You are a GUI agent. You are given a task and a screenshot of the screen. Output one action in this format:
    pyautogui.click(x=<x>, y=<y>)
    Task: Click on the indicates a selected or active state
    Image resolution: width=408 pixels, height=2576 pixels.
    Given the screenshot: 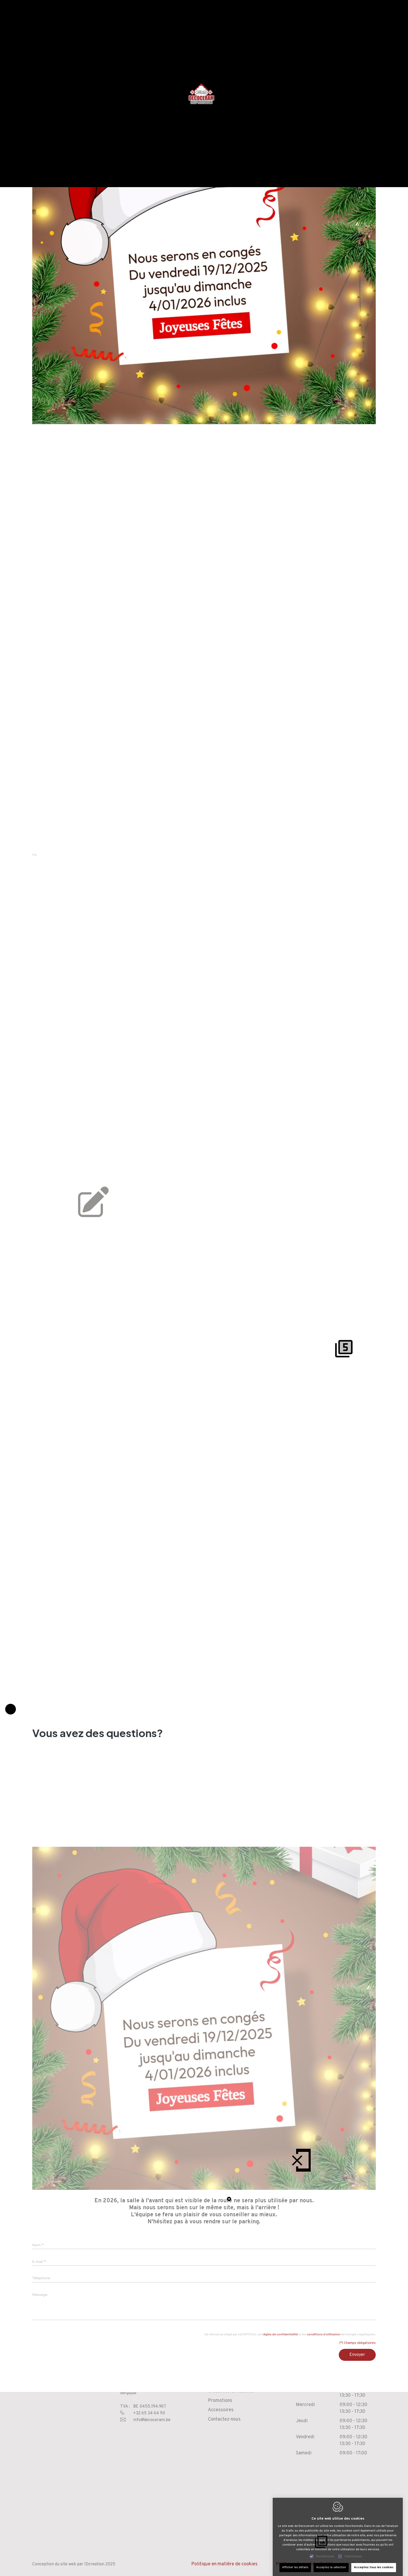 What is the action you would take?
    pyautogui.click(x=10, y=1709)
    